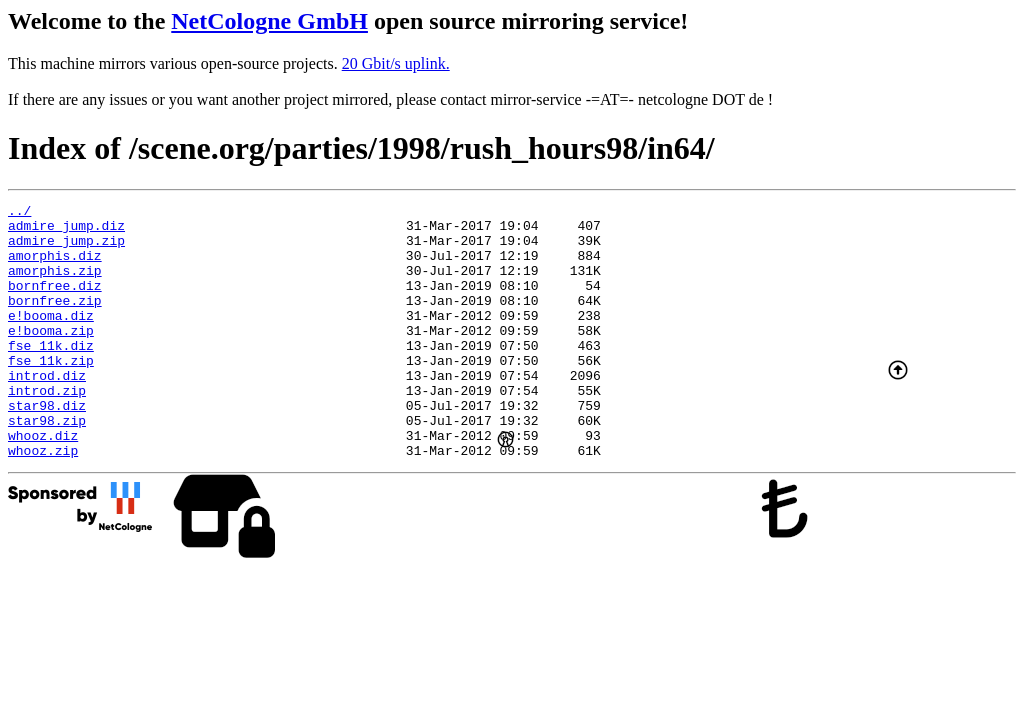 This screenshot has width=1024, height=720. I want to click on indicates Turkish lira currency, so click(781, 508).